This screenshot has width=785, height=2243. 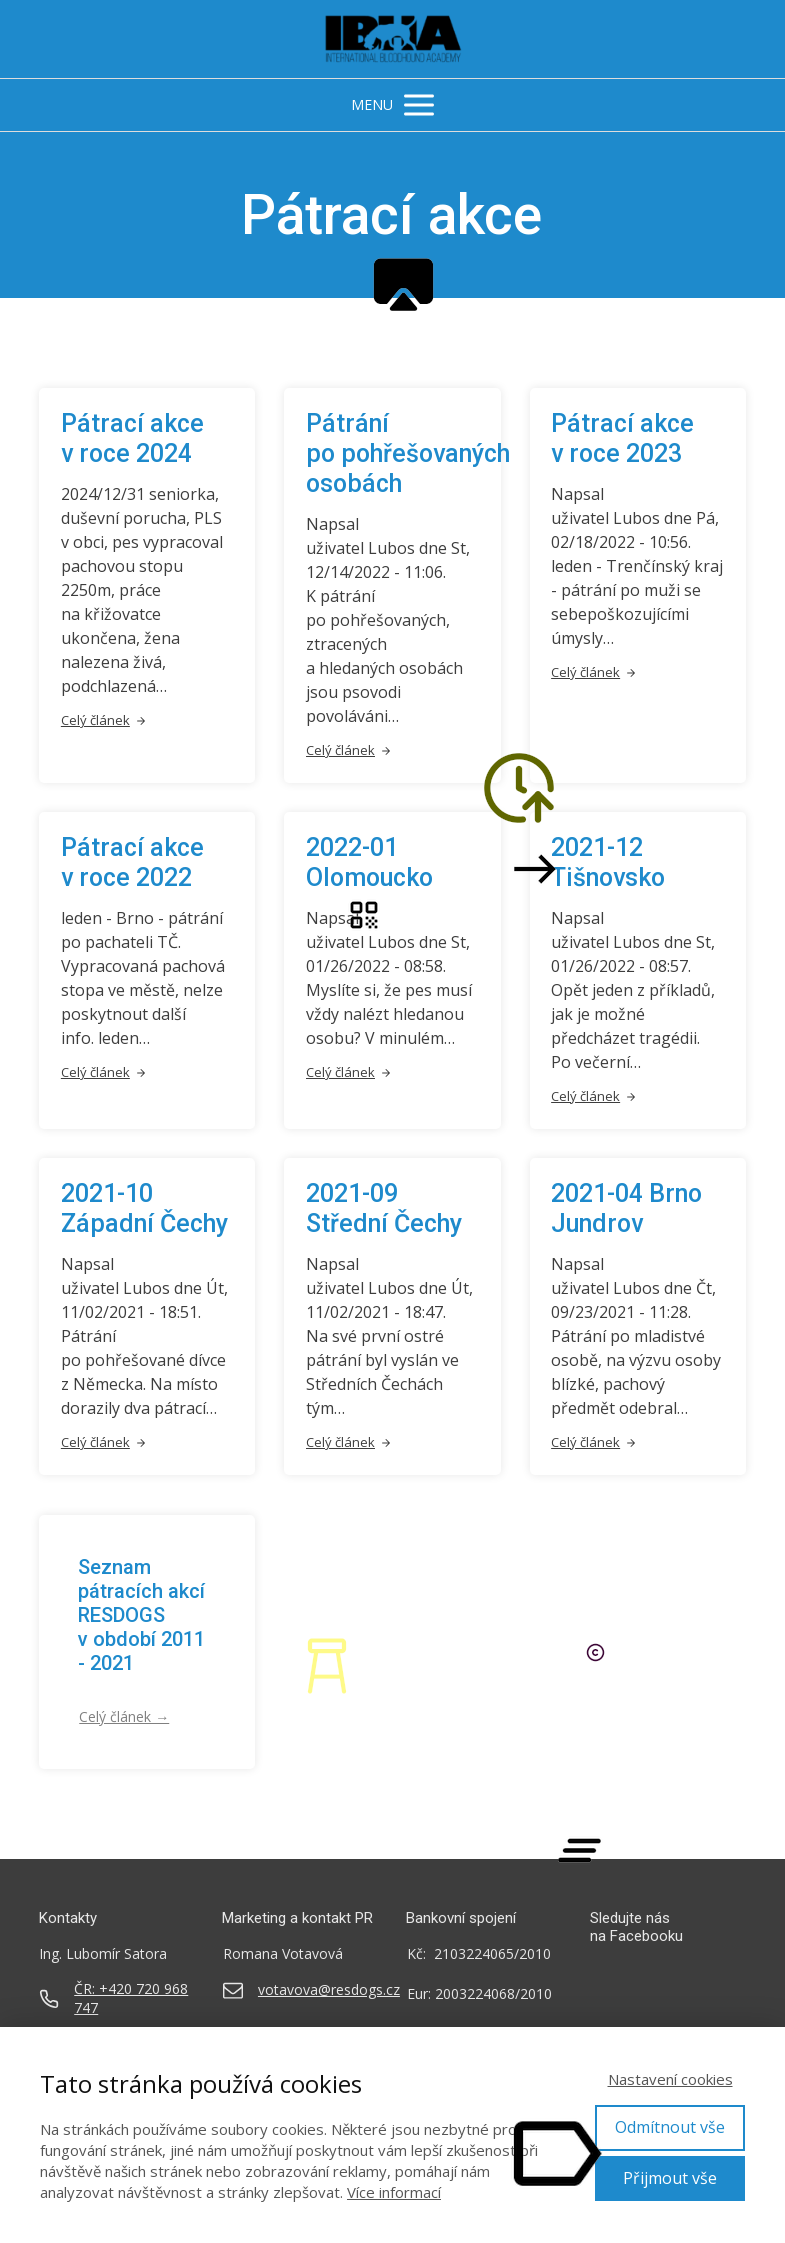 I want to click on stream content to an external display, so click(x=403, y=283).